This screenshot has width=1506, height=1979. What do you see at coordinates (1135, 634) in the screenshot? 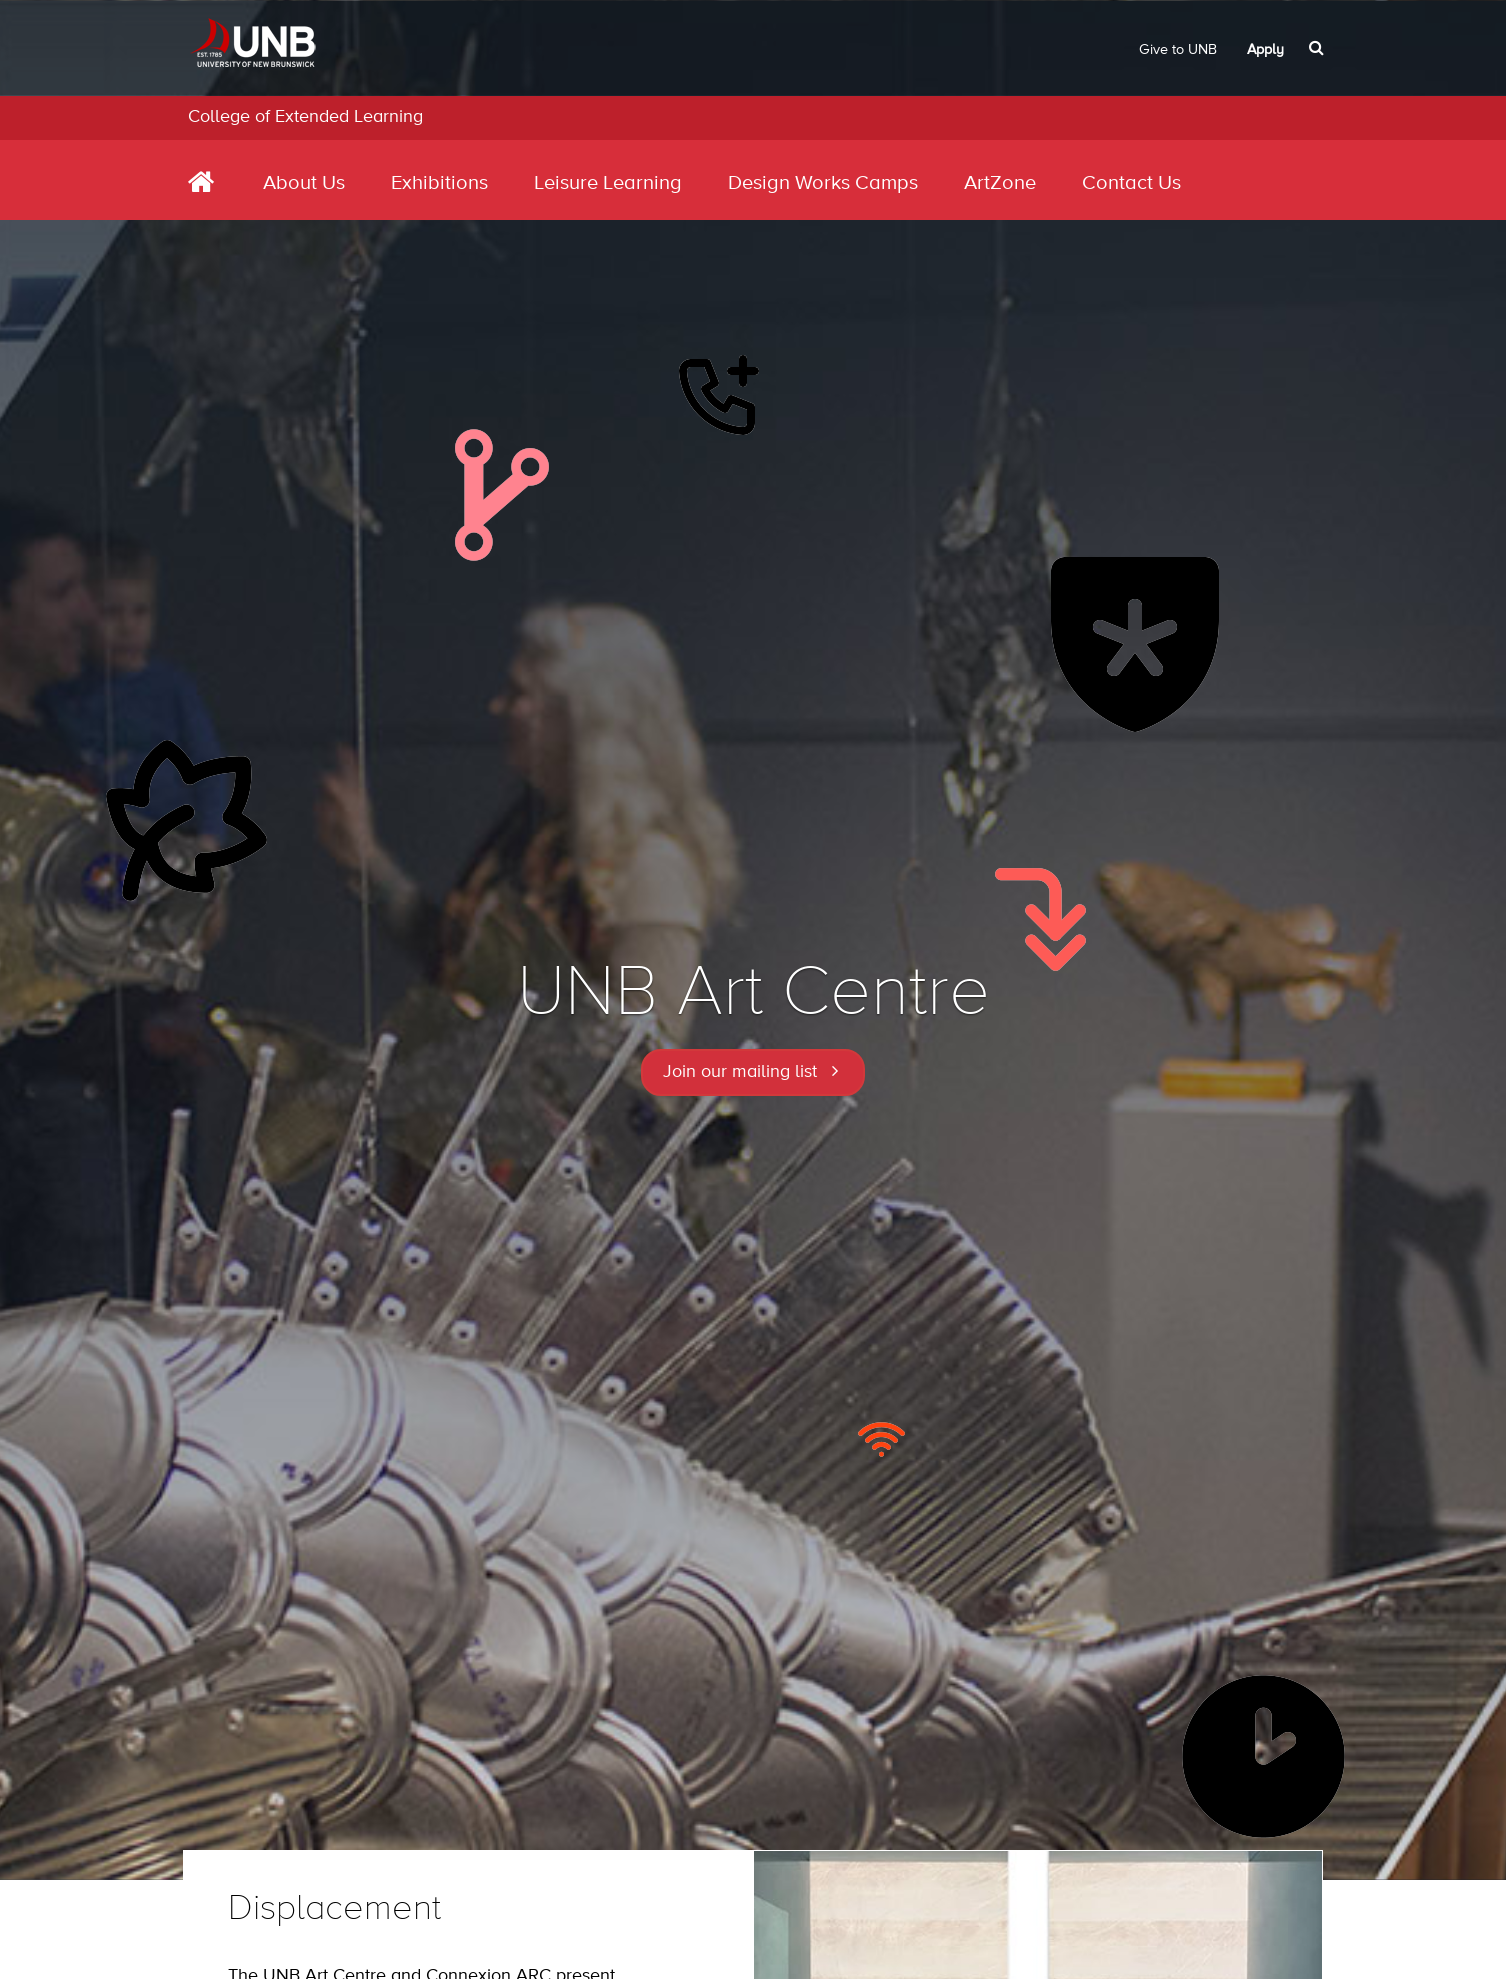
I see `indicates premium or starred security feature` at bounding box center [1135, 634].